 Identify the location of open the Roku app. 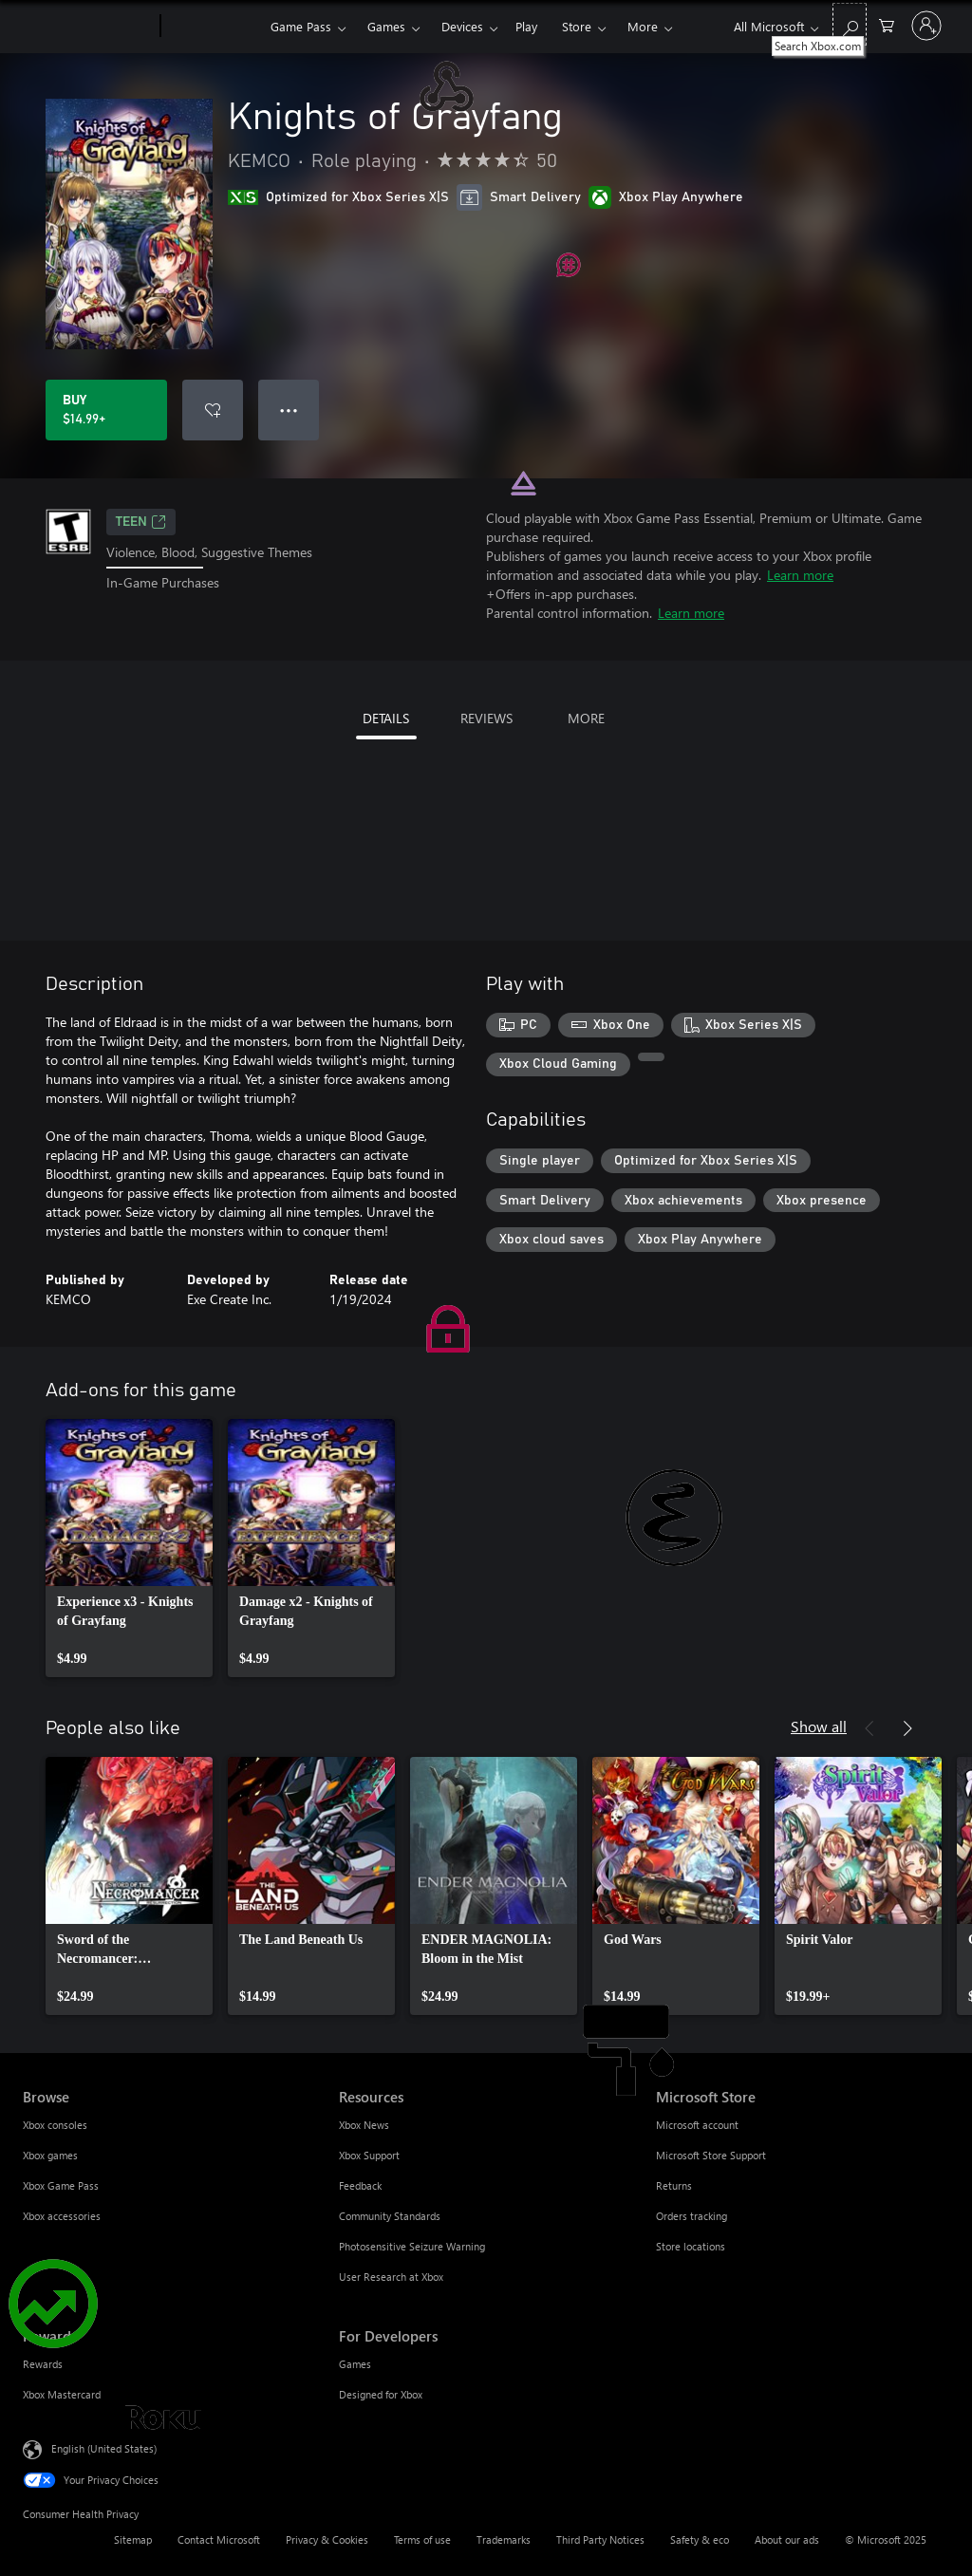
(163, 2417).